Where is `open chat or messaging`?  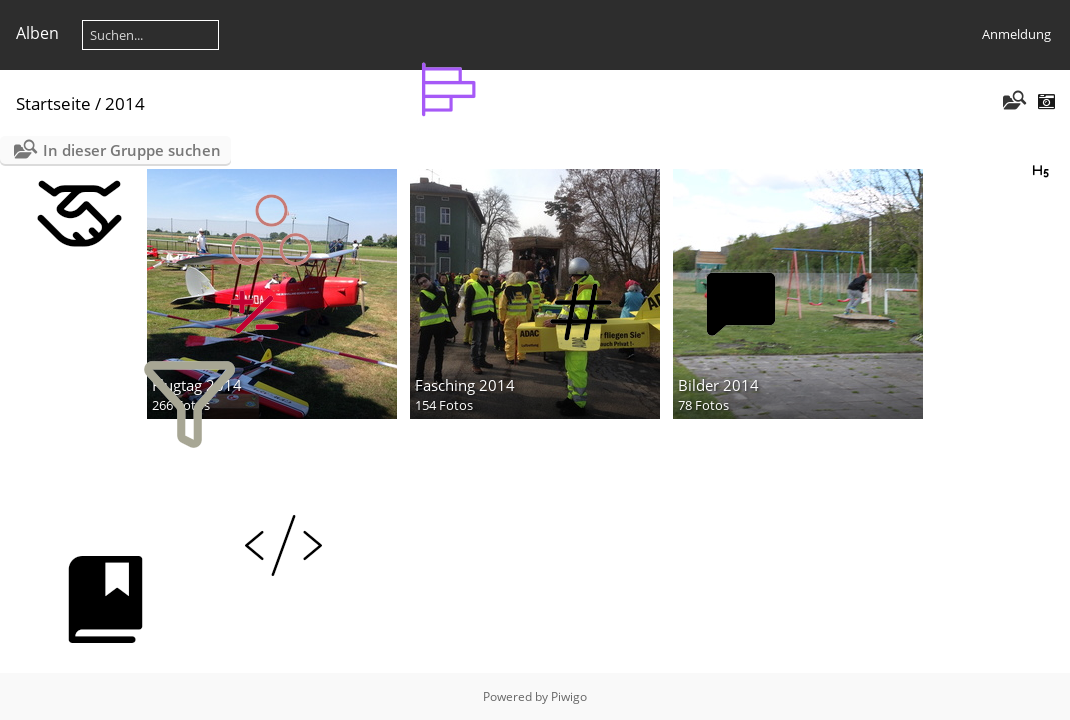 open chat or messaging is located at coordinates (741, 299).